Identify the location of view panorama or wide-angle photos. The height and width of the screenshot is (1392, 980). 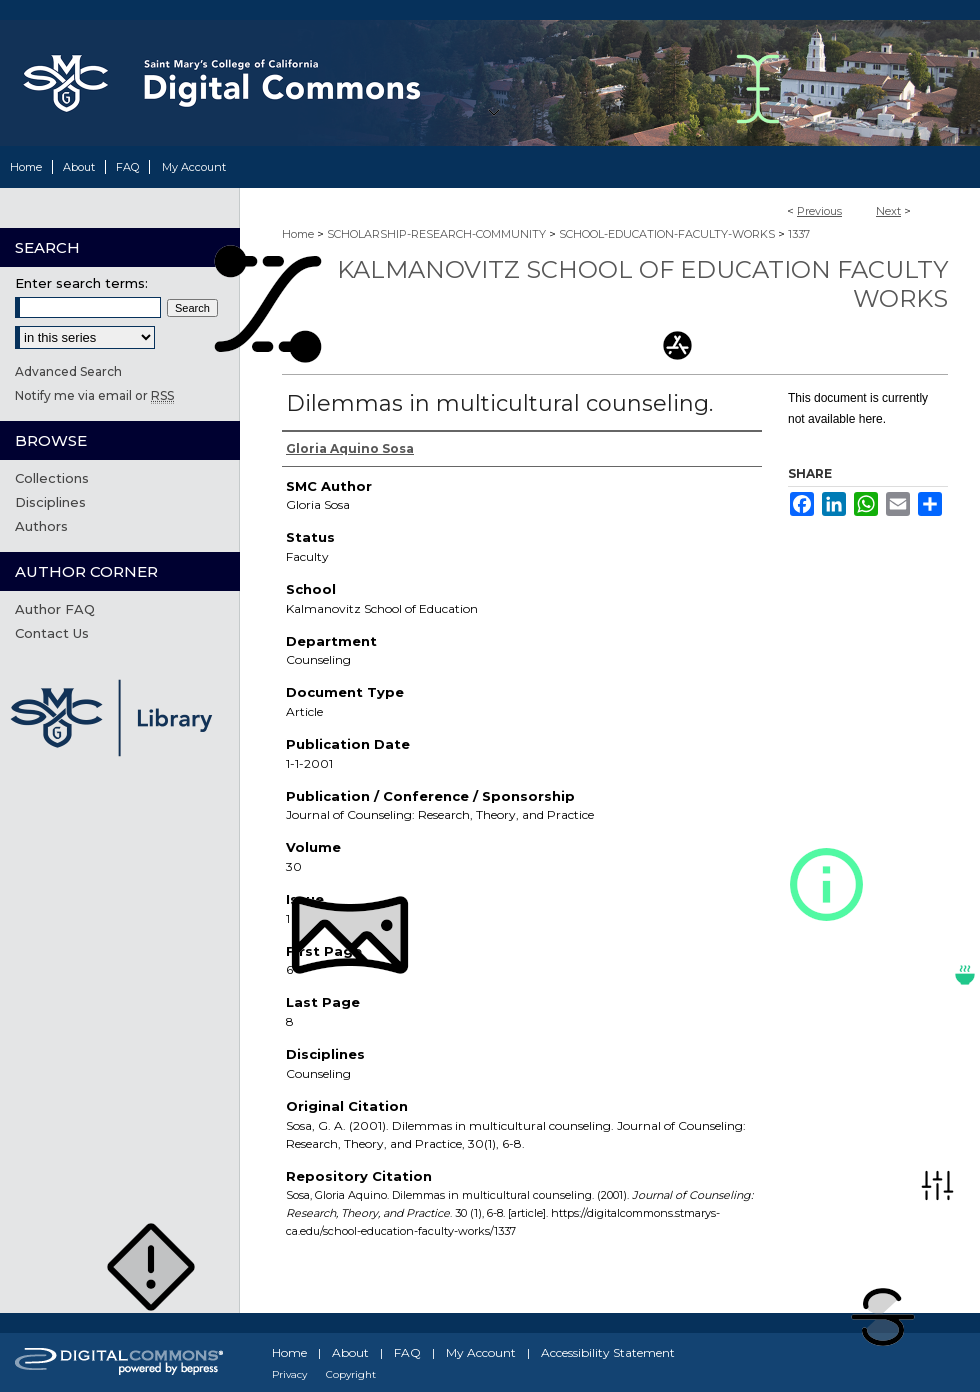
(350, 935).